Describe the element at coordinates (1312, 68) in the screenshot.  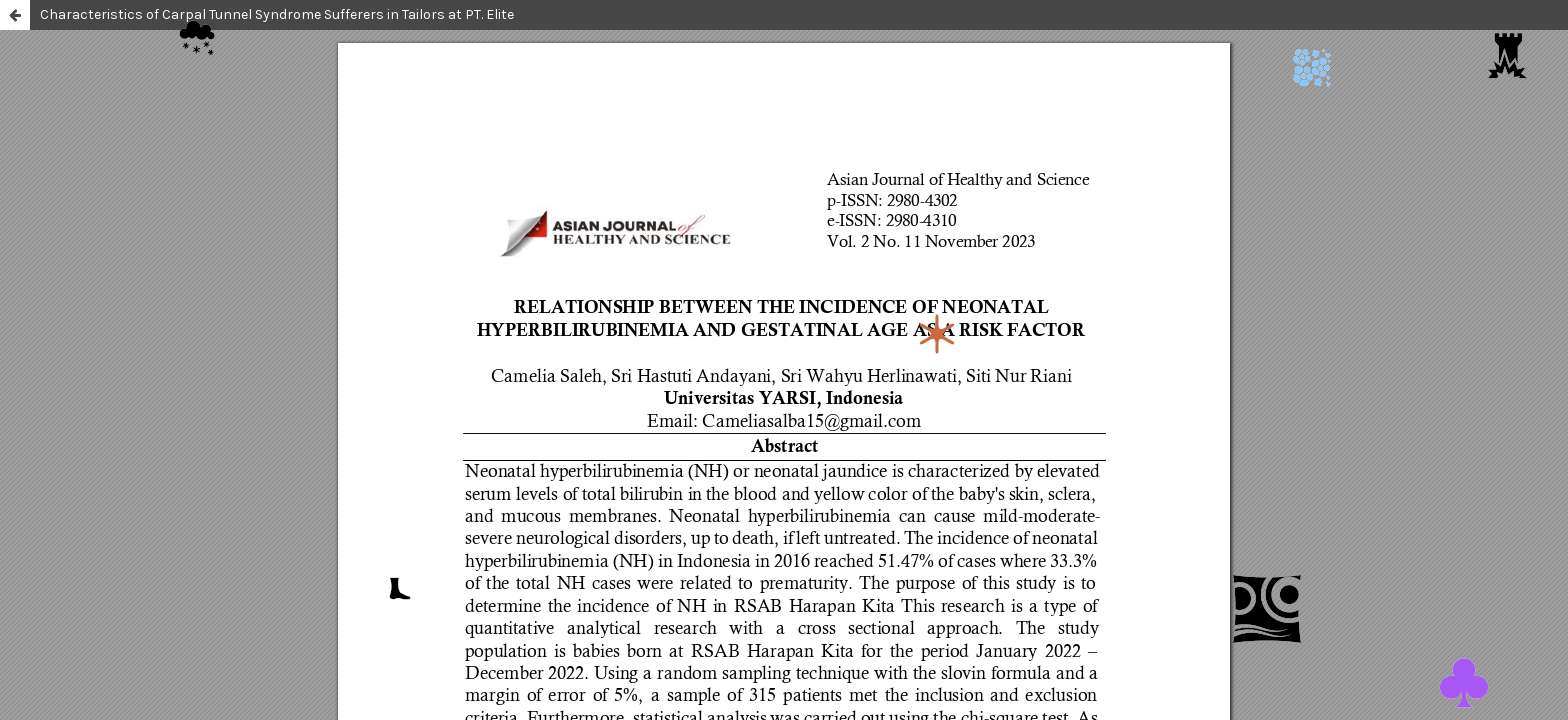
I see `access the garden or floral collection` at that location.